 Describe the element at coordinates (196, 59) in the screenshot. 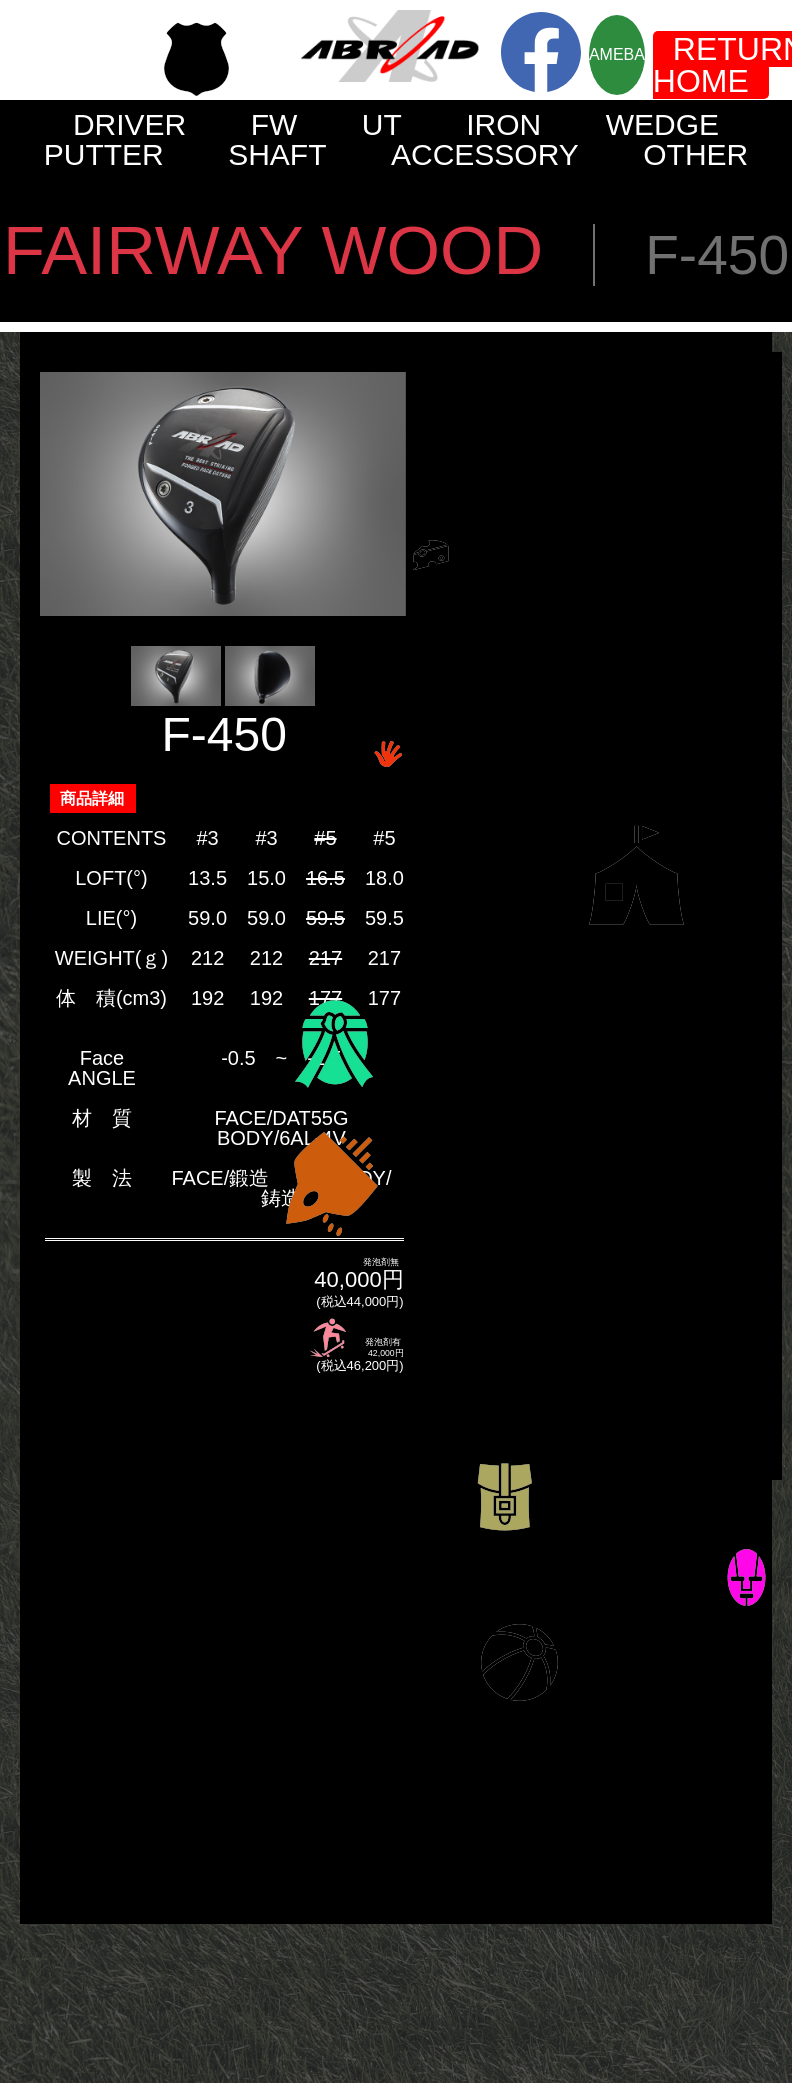

I see `view law enforcement or security features` at that location.